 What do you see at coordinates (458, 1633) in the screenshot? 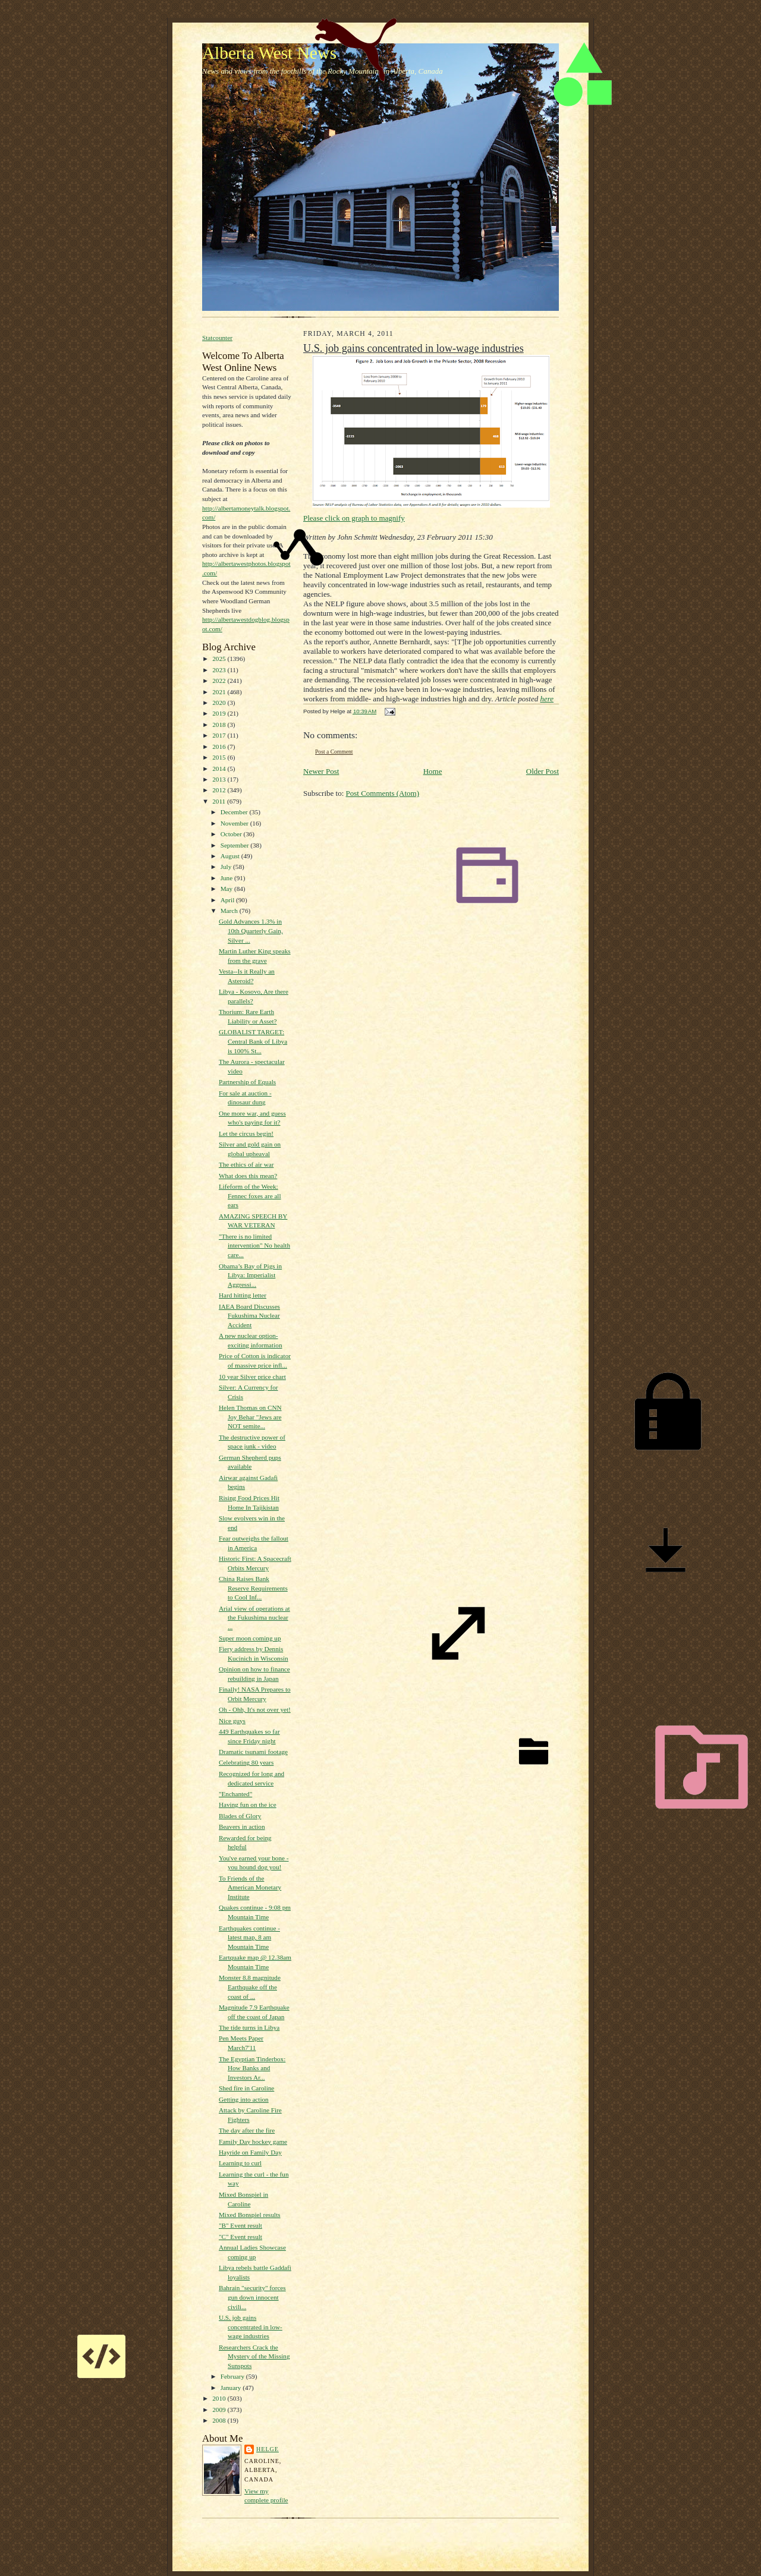
I see `expand content to full screen` at bounding box center [458, 1633].